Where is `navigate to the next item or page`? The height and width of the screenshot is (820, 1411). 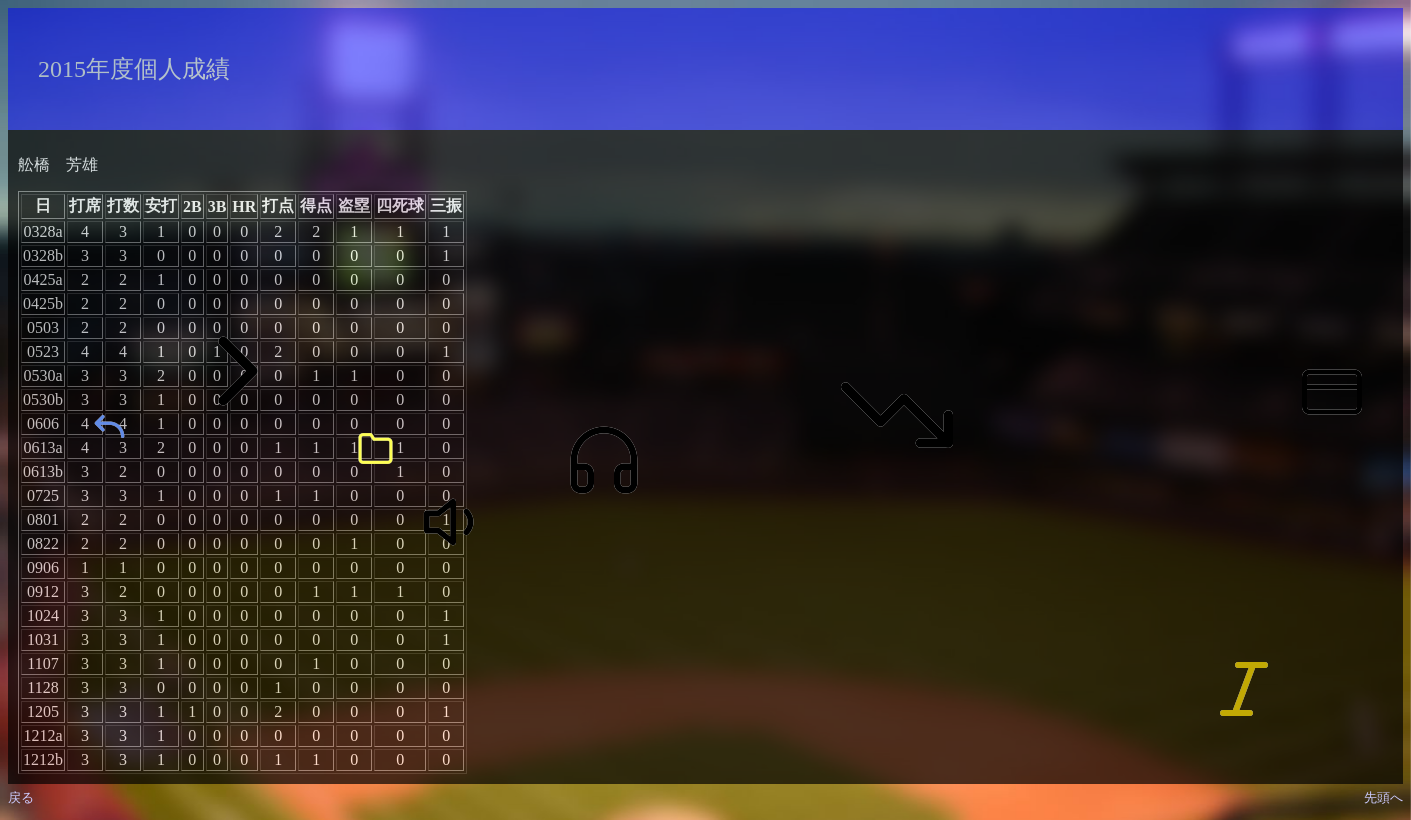 navigate to the next item or page is located at coordinates (238, 371).